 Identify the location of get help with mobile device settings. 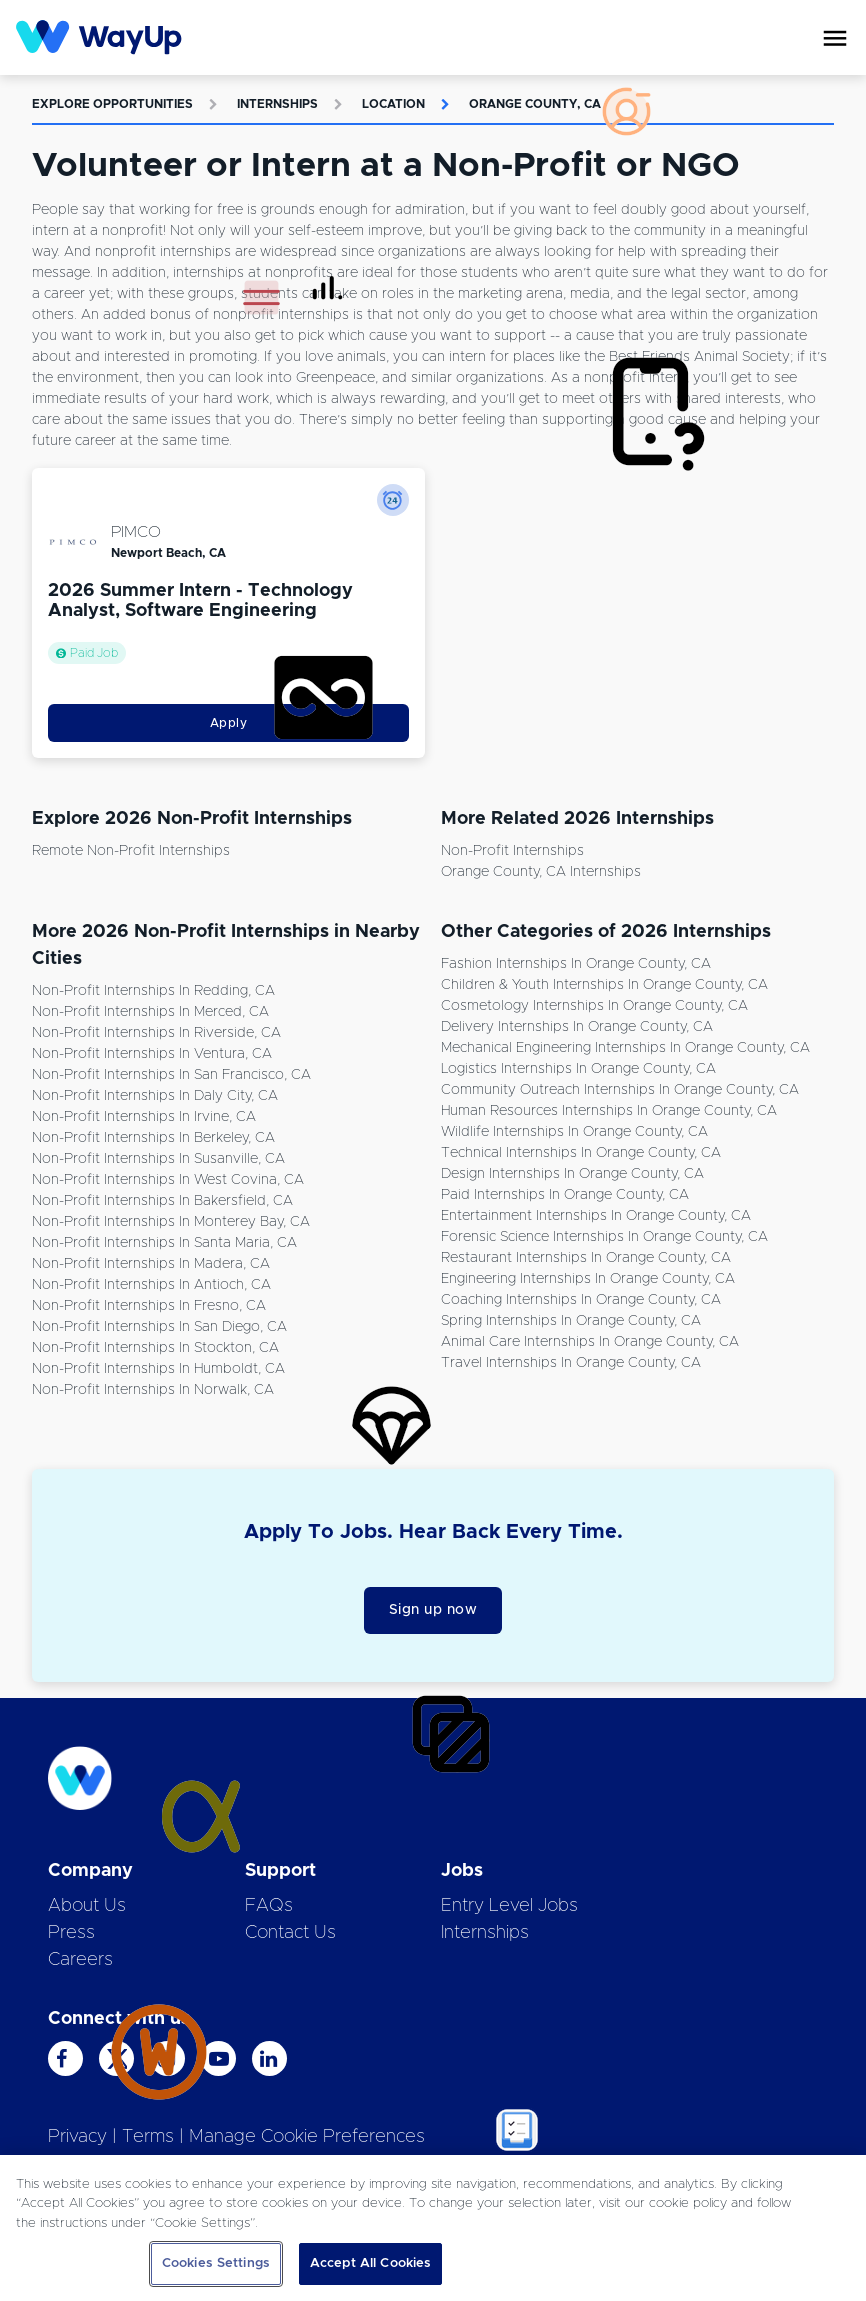
(650, 411).